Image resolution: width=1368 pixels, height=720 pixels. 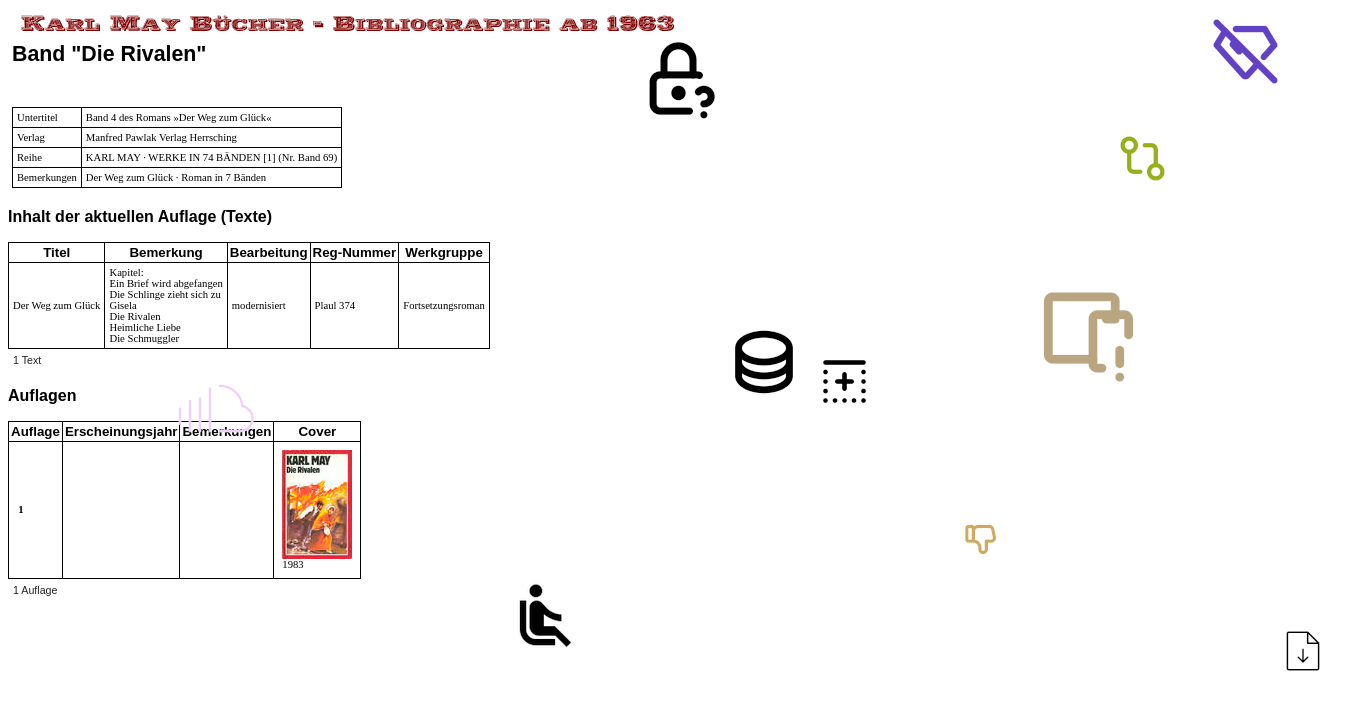 I want to click on indicates premium features are unavailable, so click(x=1245, y=51).